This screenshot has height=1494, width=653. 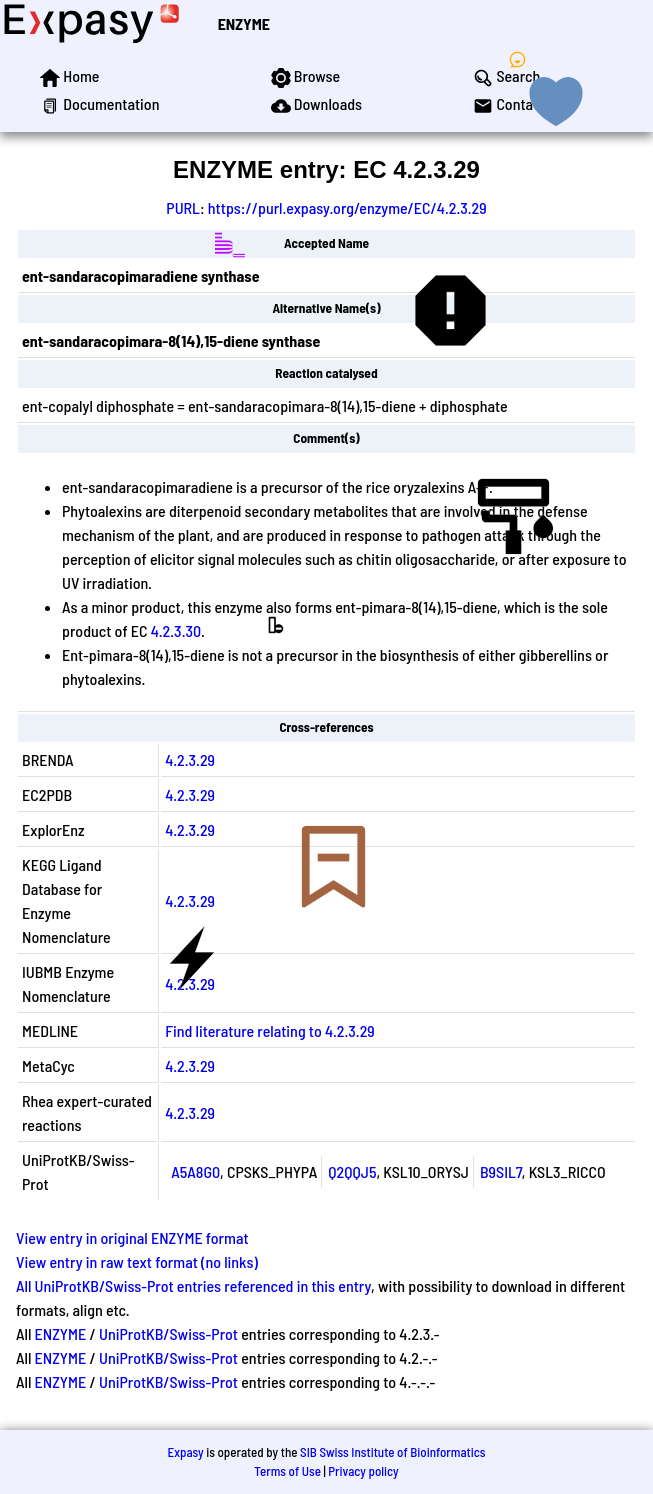 I want to click on delete a column from a table or spreadsheet, so click(x=275, y=625).